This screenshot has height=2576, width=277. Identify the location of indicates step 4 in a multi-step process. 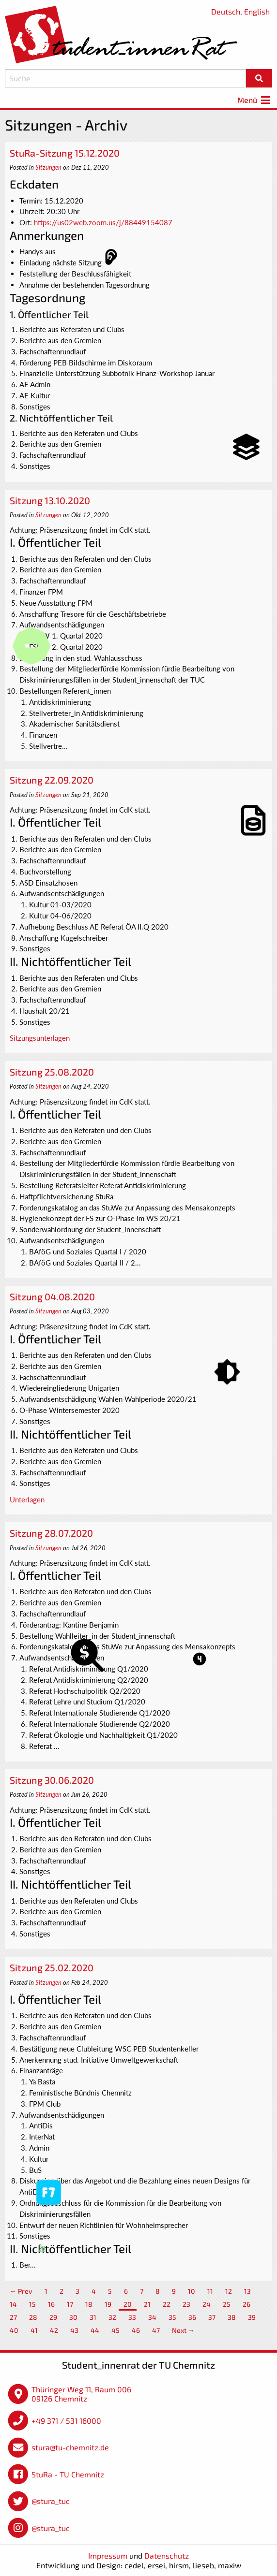
(200, 1659).